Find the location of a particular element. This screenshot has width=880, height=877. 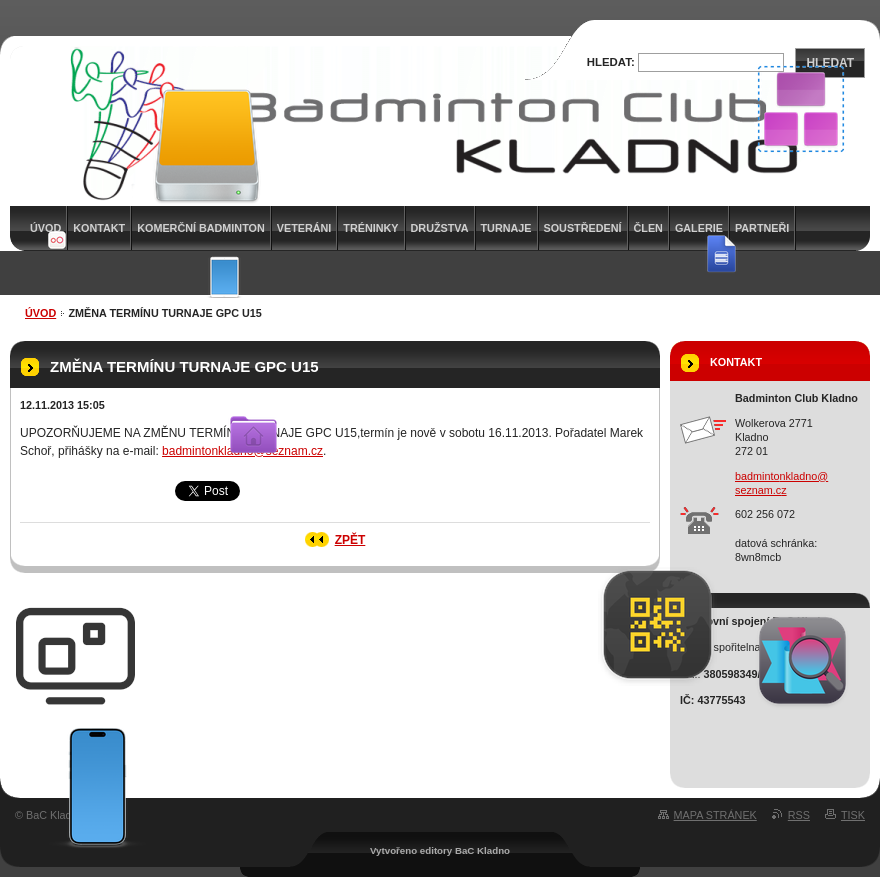

open aurea color palette or design tool app is located at coordinates (802, 660).